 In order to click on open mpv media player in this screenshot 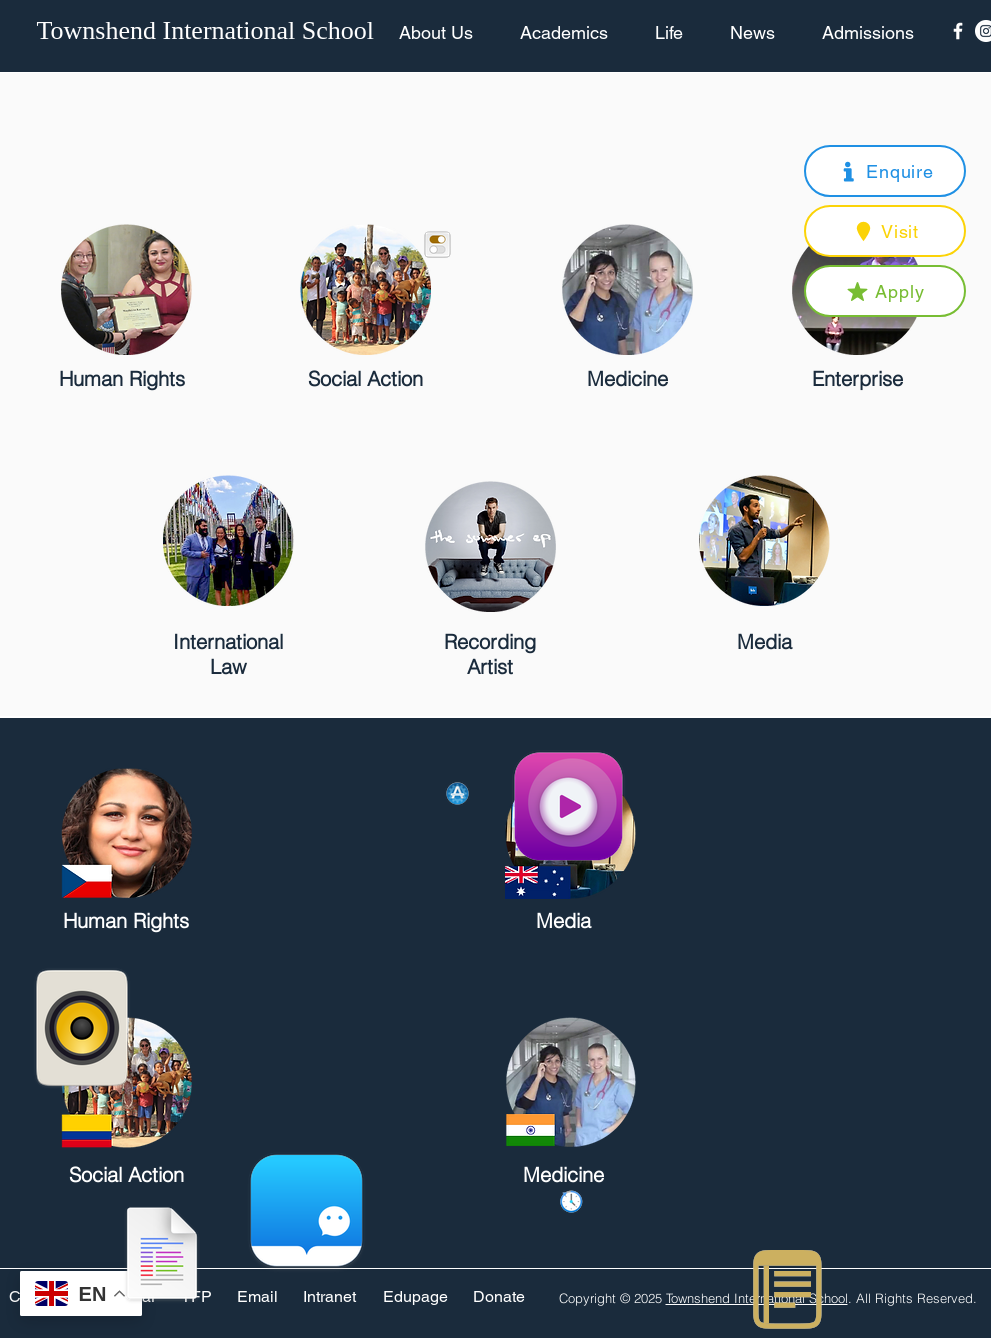, I will do `click(568, 806)`.